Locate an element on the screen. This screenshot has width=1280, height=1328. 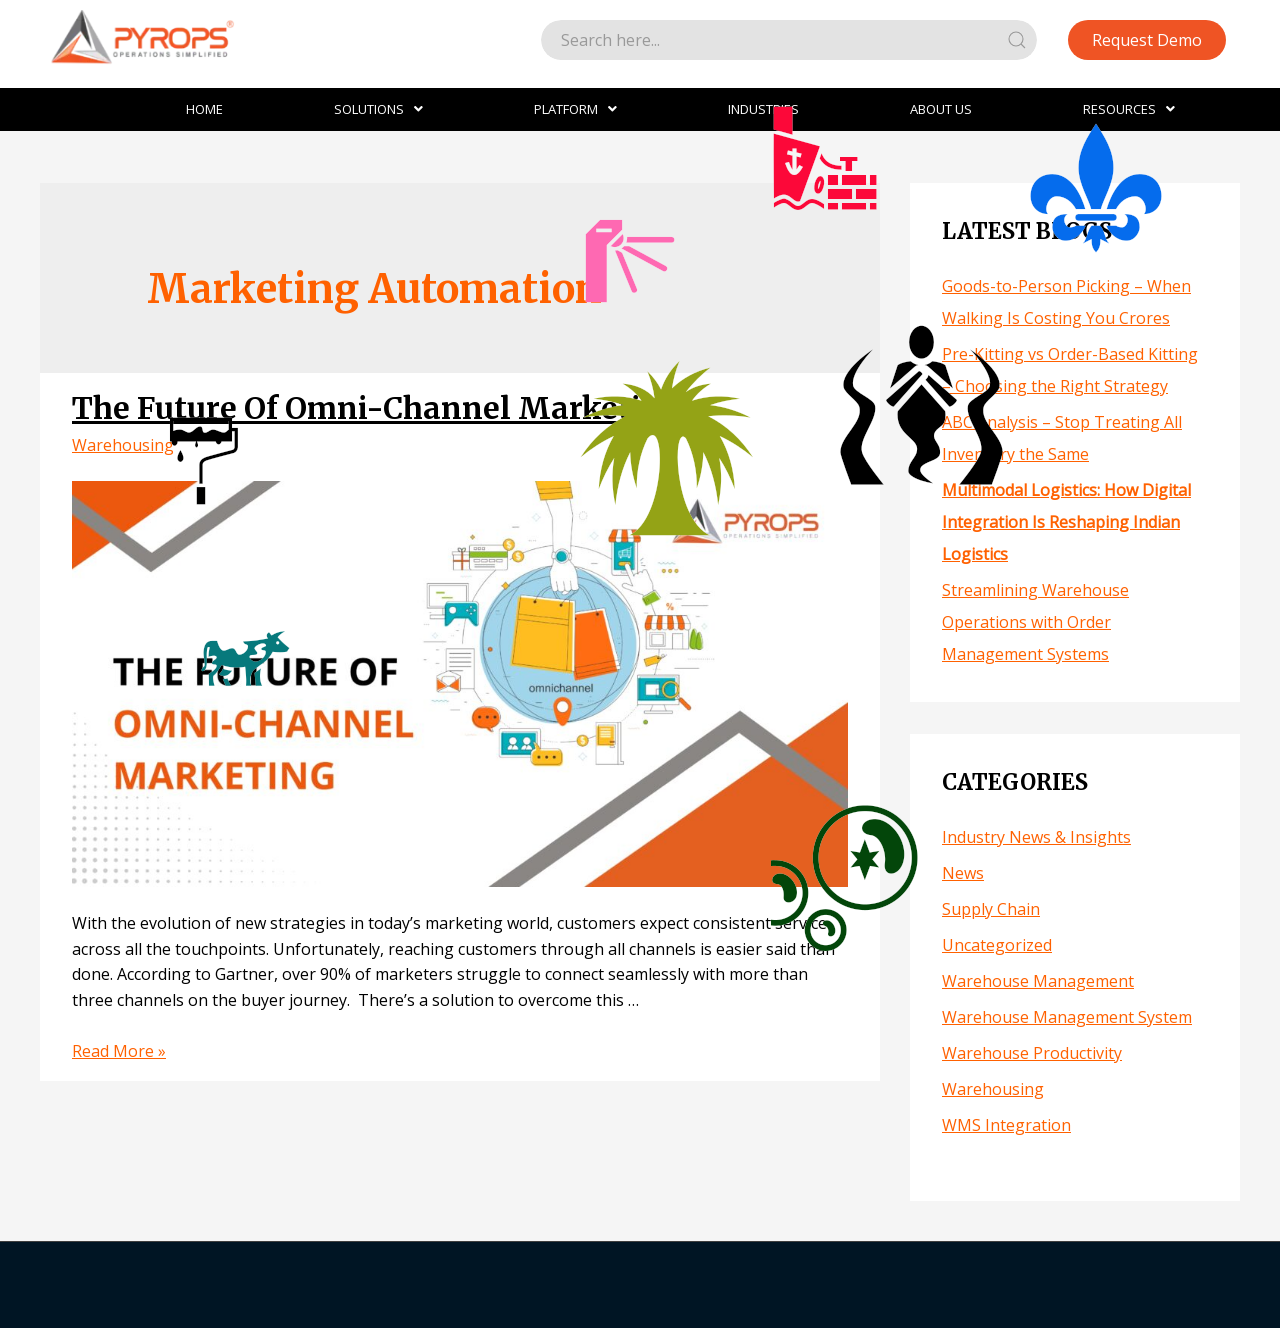
customize theme or appearance settings is located at coordinates (201, 461).